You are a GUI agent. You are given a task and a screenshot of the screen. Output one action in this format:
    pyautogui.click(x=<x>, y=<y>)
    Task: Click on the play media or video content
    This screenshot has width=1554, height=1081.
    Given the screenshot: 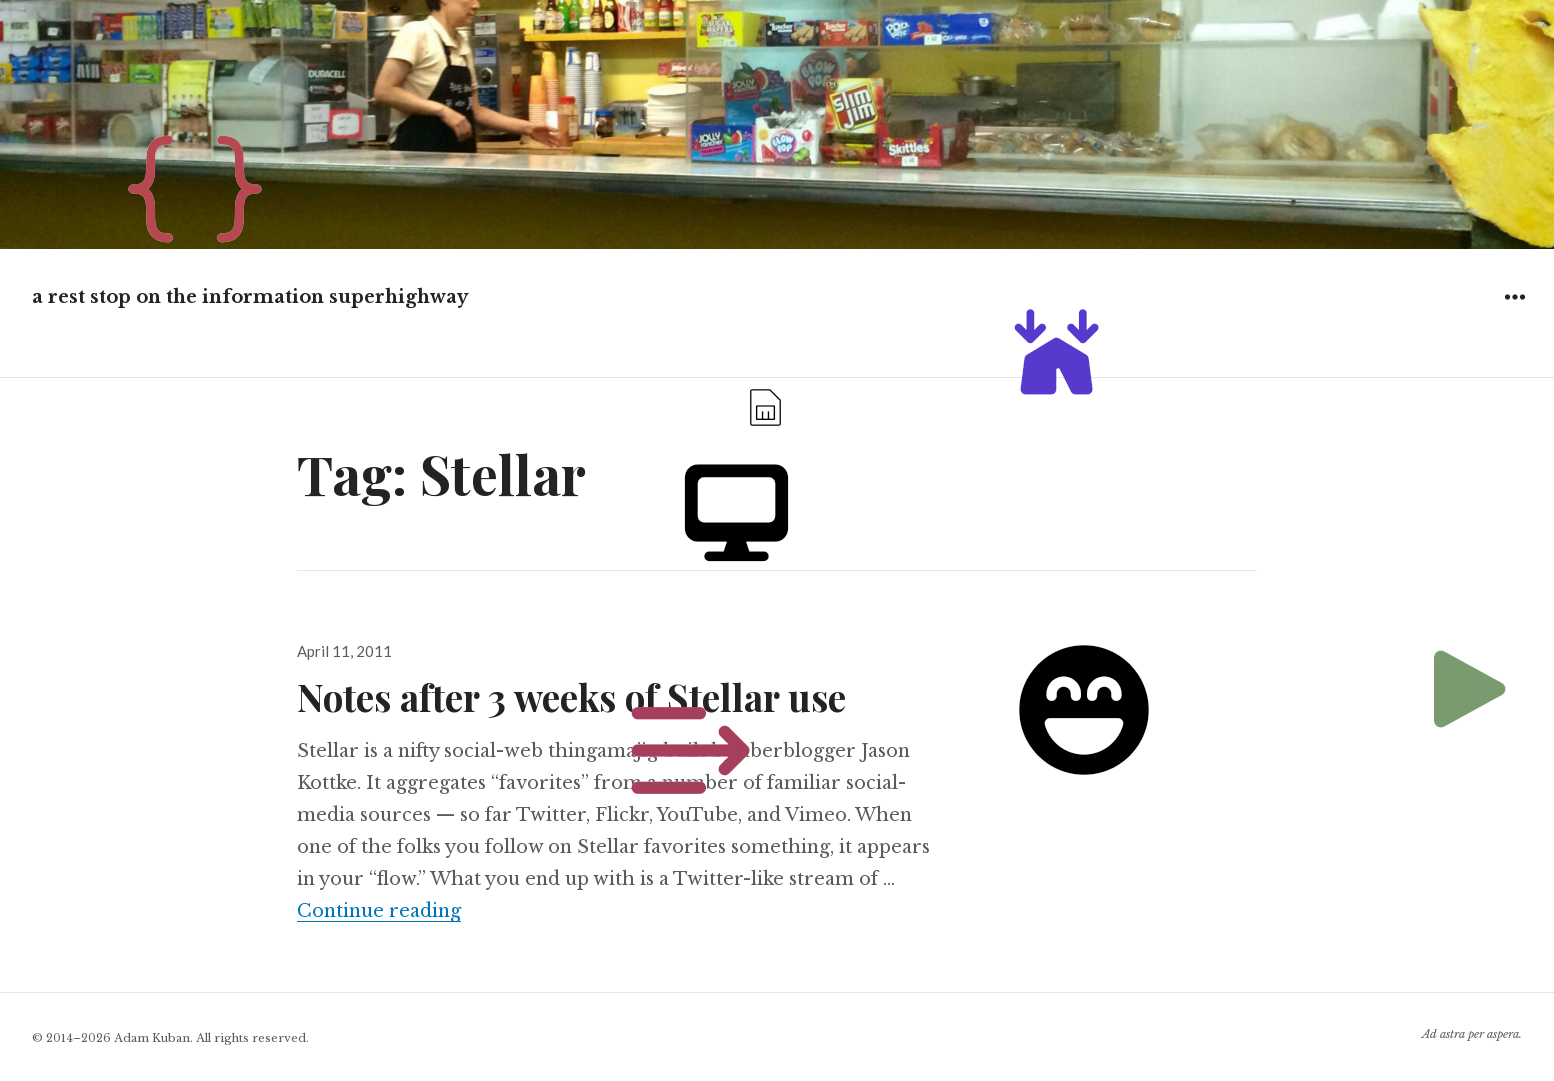 What is the action you would take?
    pyautogui.click(x=1467, y=689)
    